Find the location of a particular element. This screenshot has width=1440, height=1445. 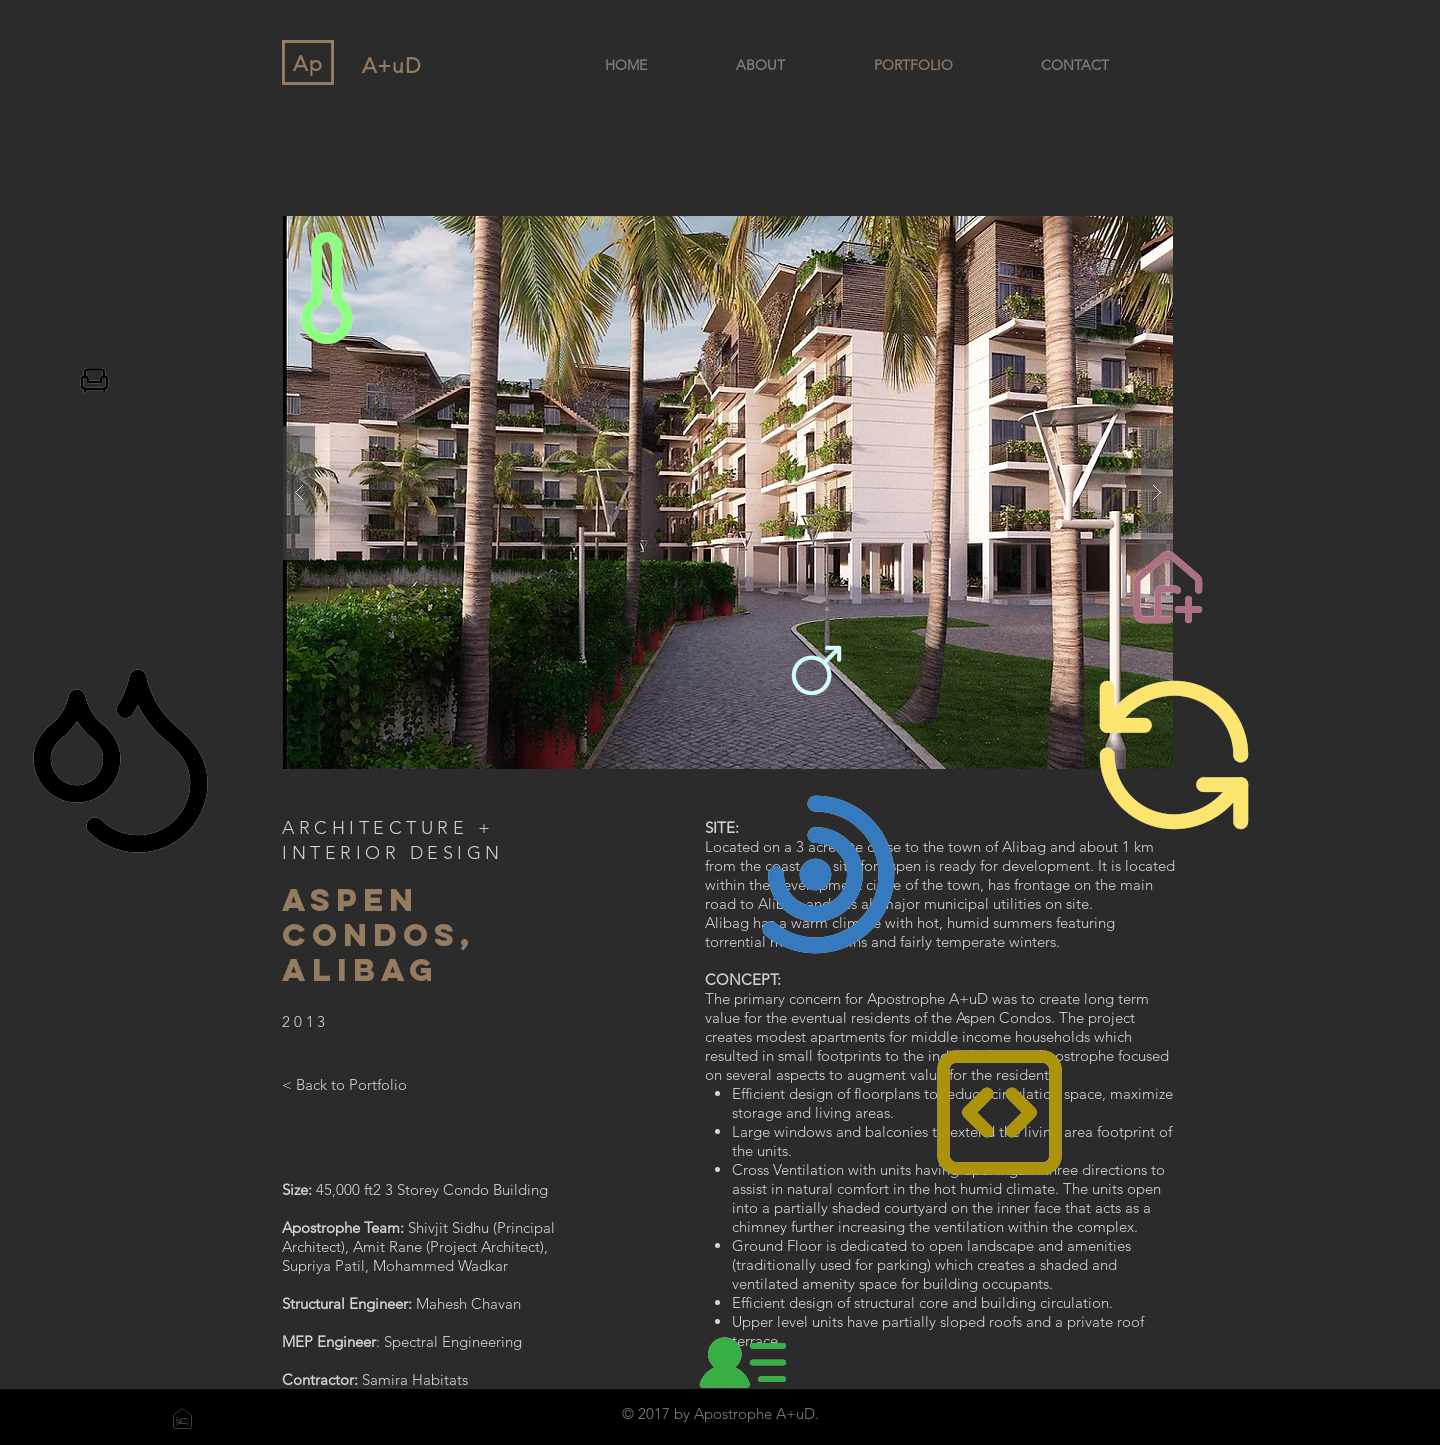

view or edit source code is located at coordinates (999, 1112).